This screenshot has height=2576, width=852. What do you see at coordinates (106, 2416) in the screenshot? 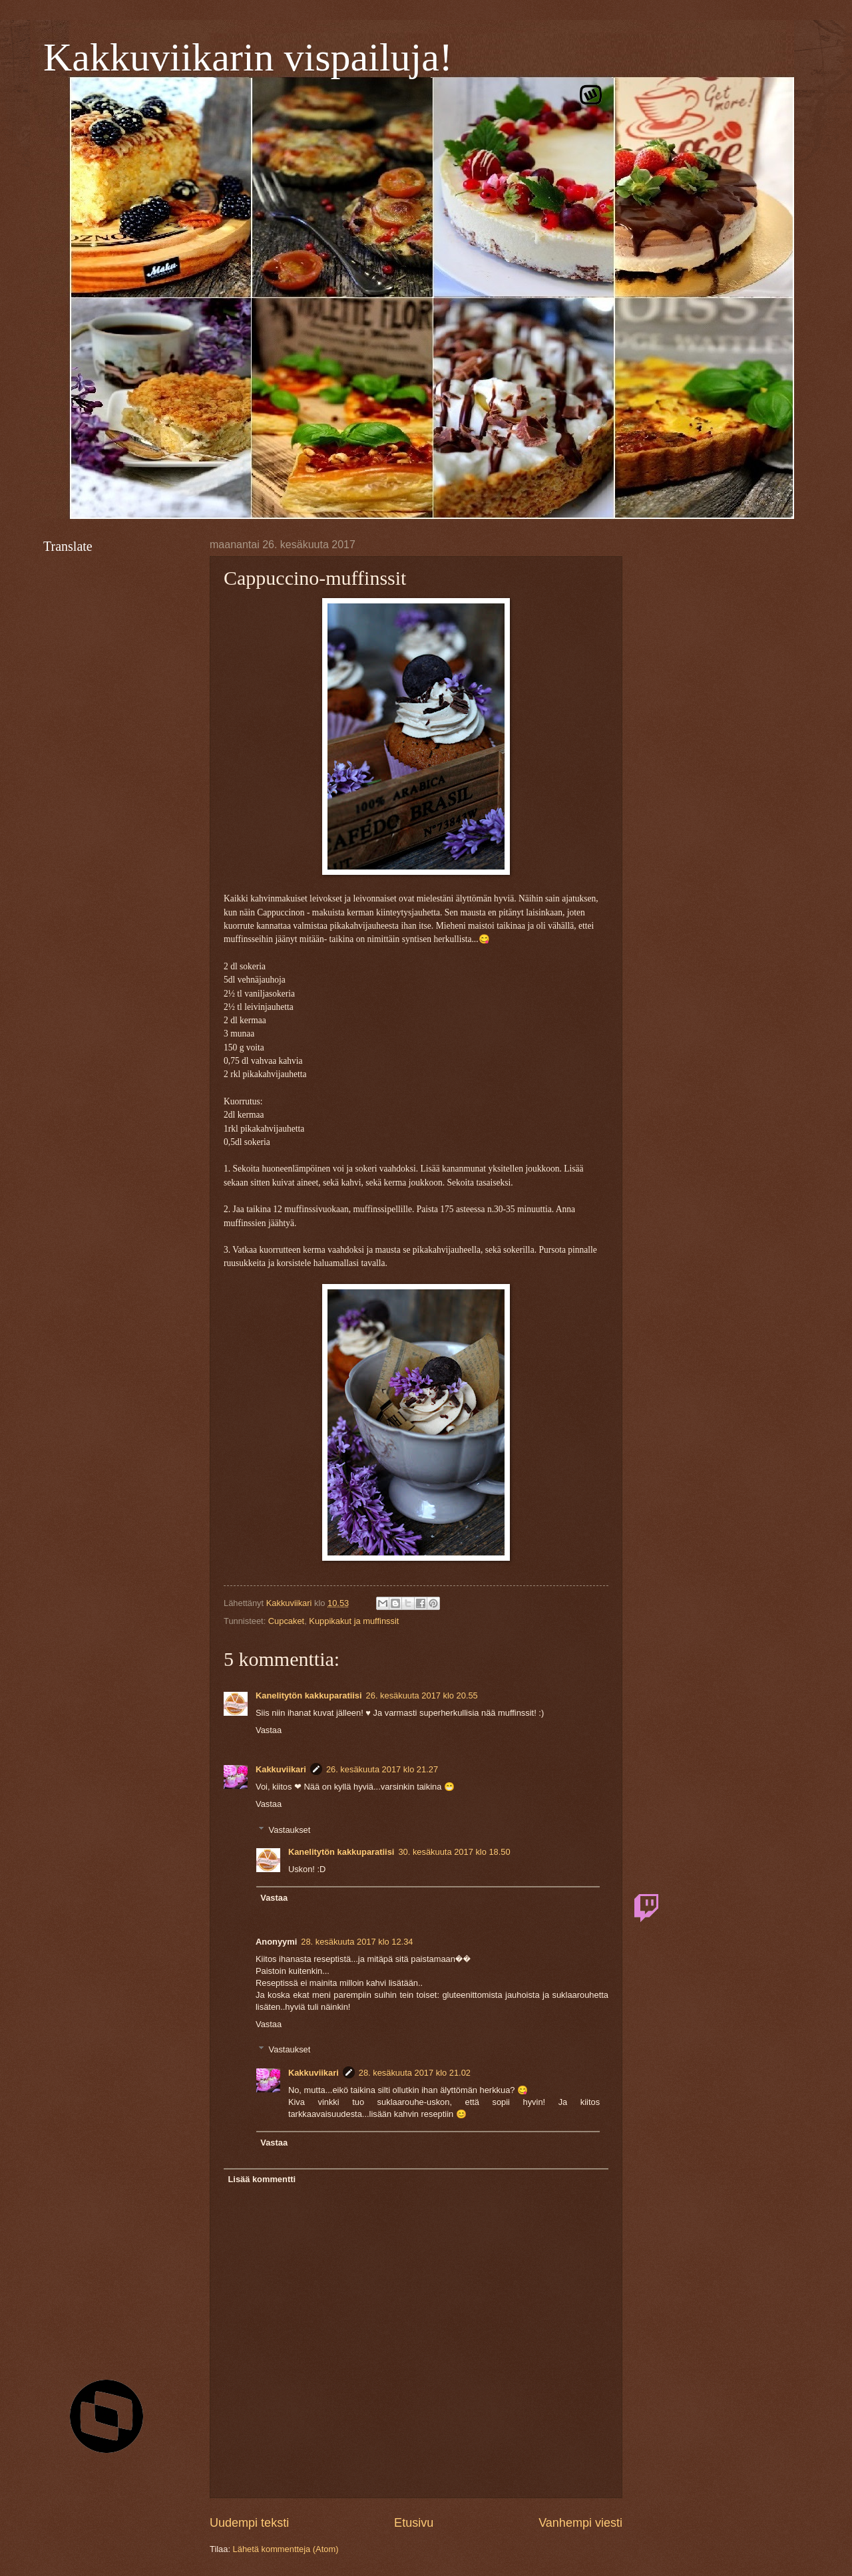
I see `totvs company logo` at bounding box center [106, 2416].